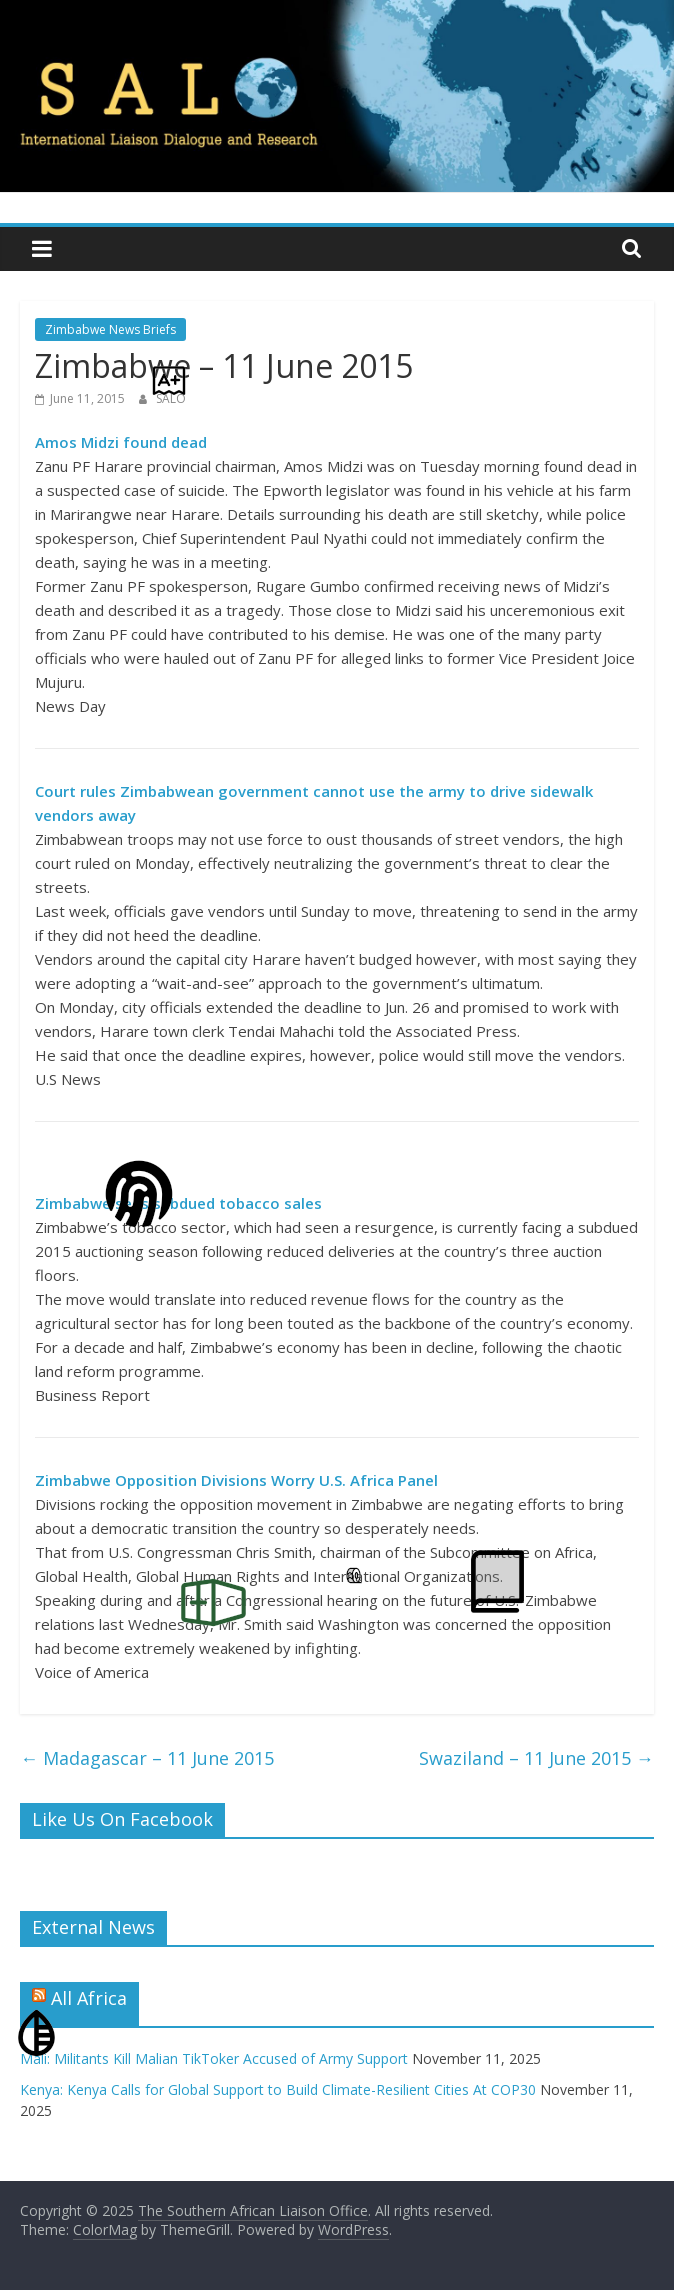 The width and height of the screenshot is (674, 2290). Describe the element at coordinates (353, 1575) in the screenshot. I see `access tire pressure or vehicle tire information` at that location.